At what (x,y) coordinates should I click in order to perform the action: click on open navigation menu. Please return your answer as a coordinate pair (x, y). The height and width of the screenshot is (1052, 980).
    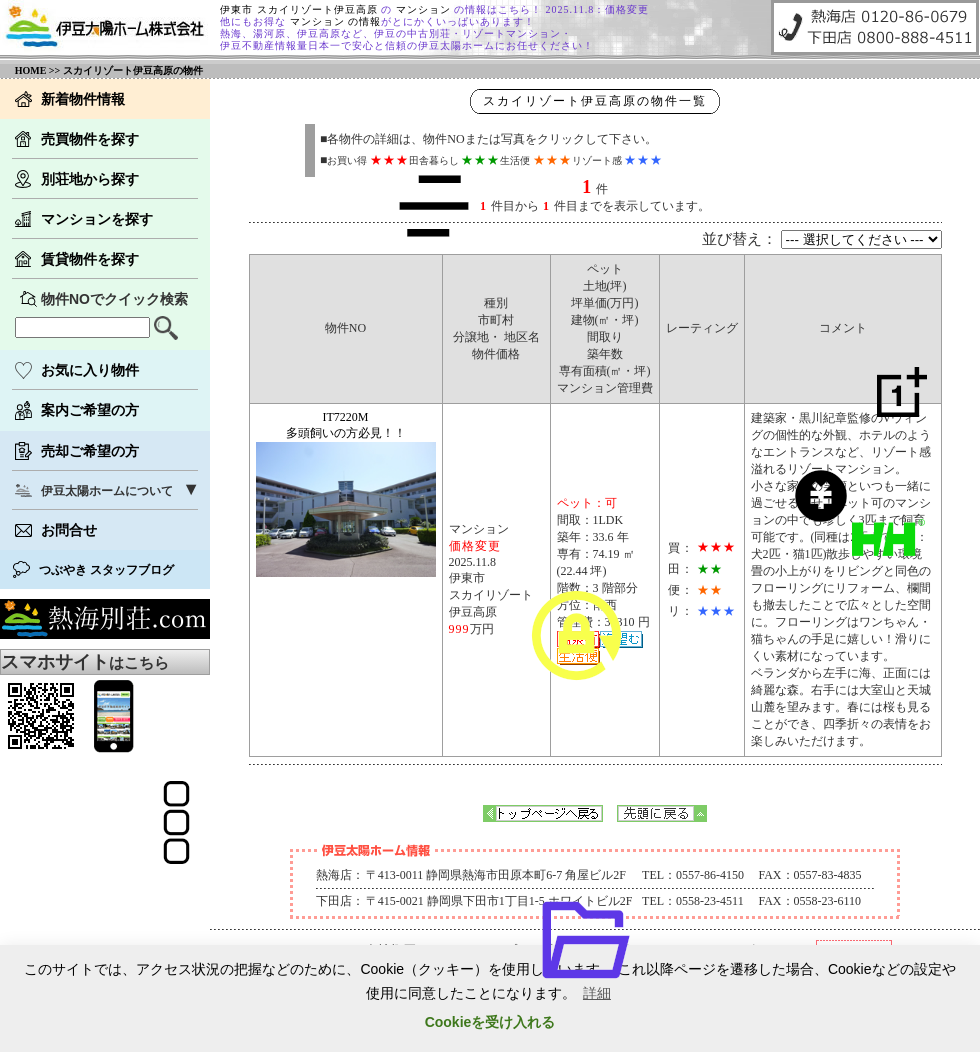
    Looking at the image, I should click on (434, 206).